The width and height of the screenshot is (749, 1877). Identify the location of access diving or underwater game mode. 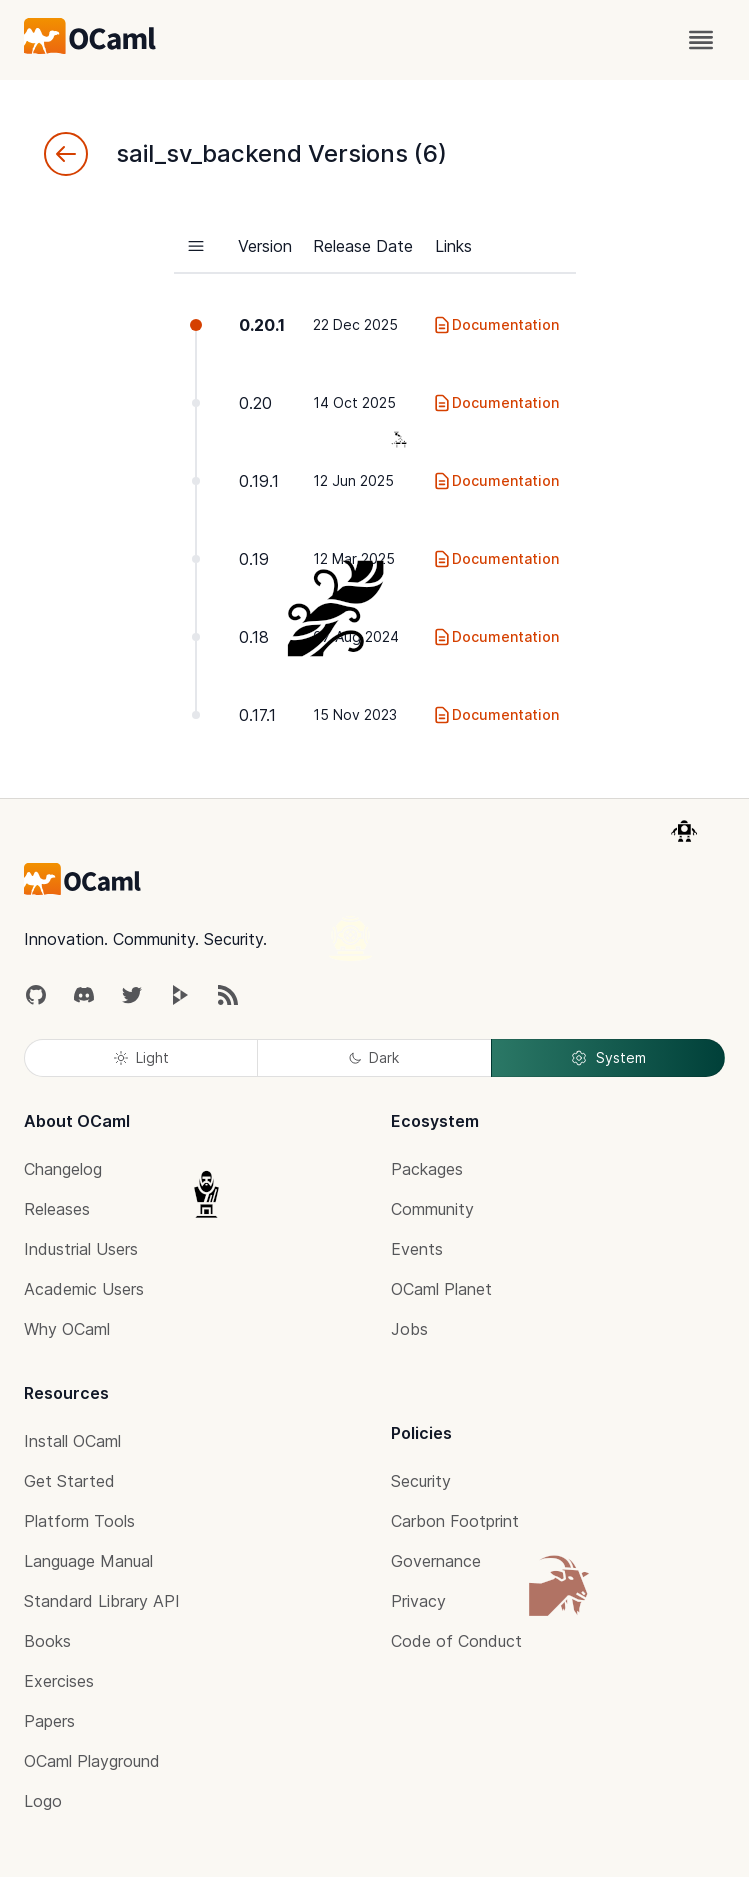
(350, 938).